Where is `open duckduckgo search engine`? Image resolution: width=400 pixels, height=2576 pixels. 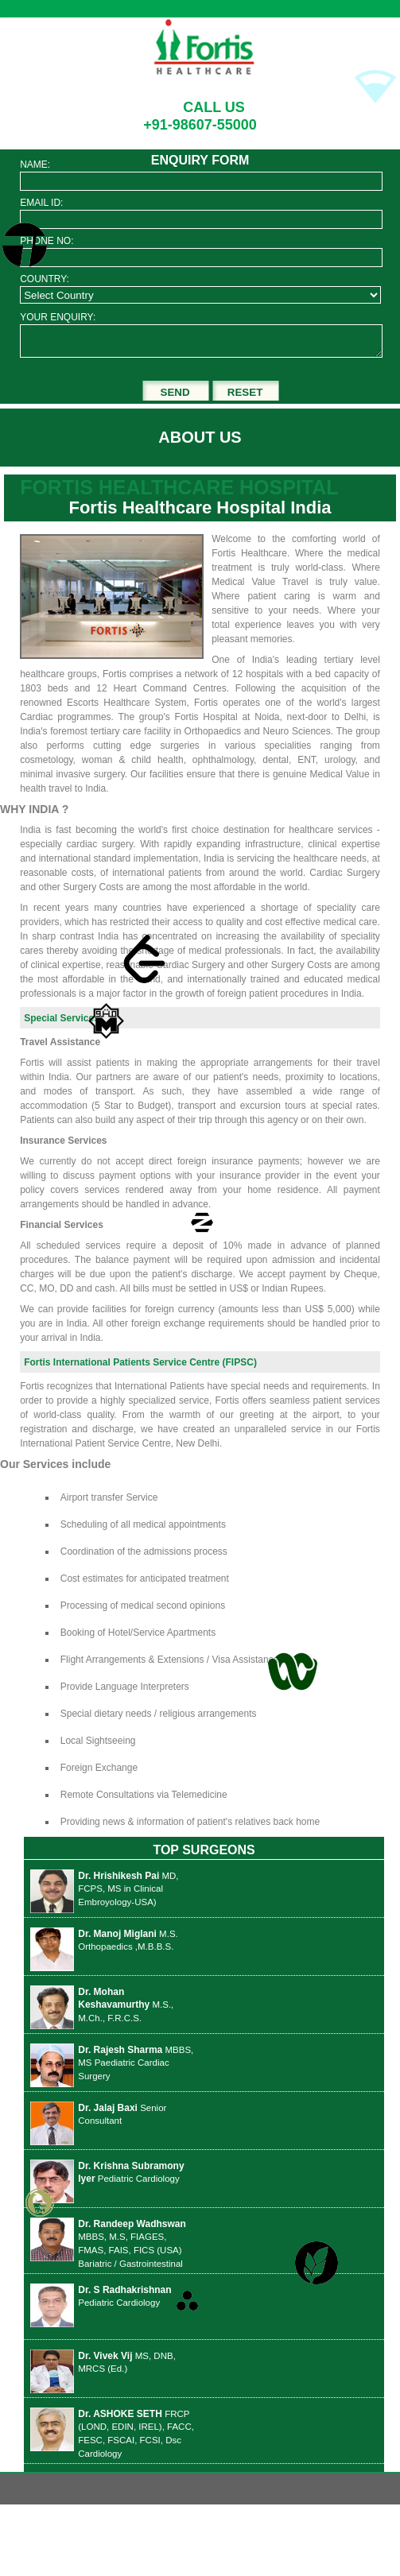
open duckduckgo search engine is located at coordinates (40, 2202).